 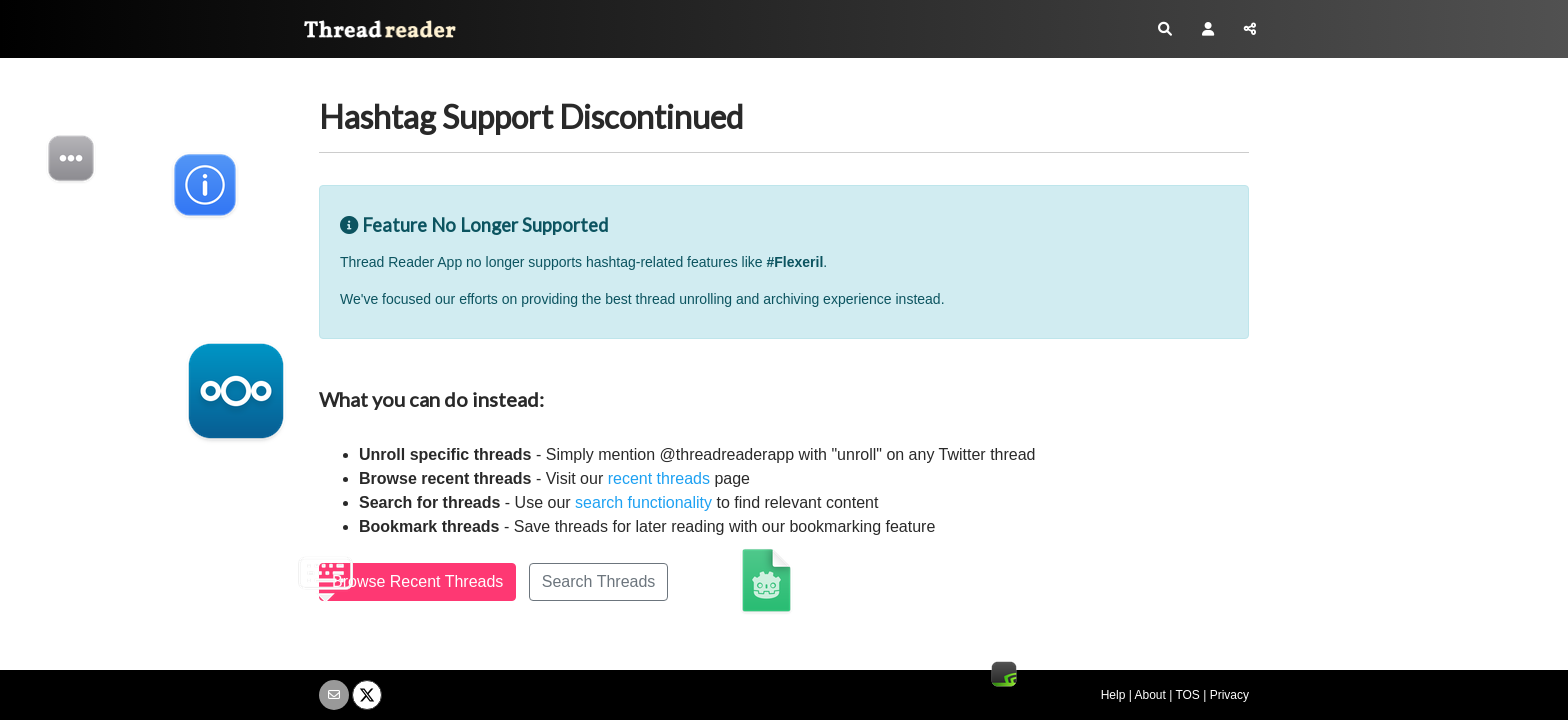 I want to click on open nextcloud app, so click(x=236, y=391).